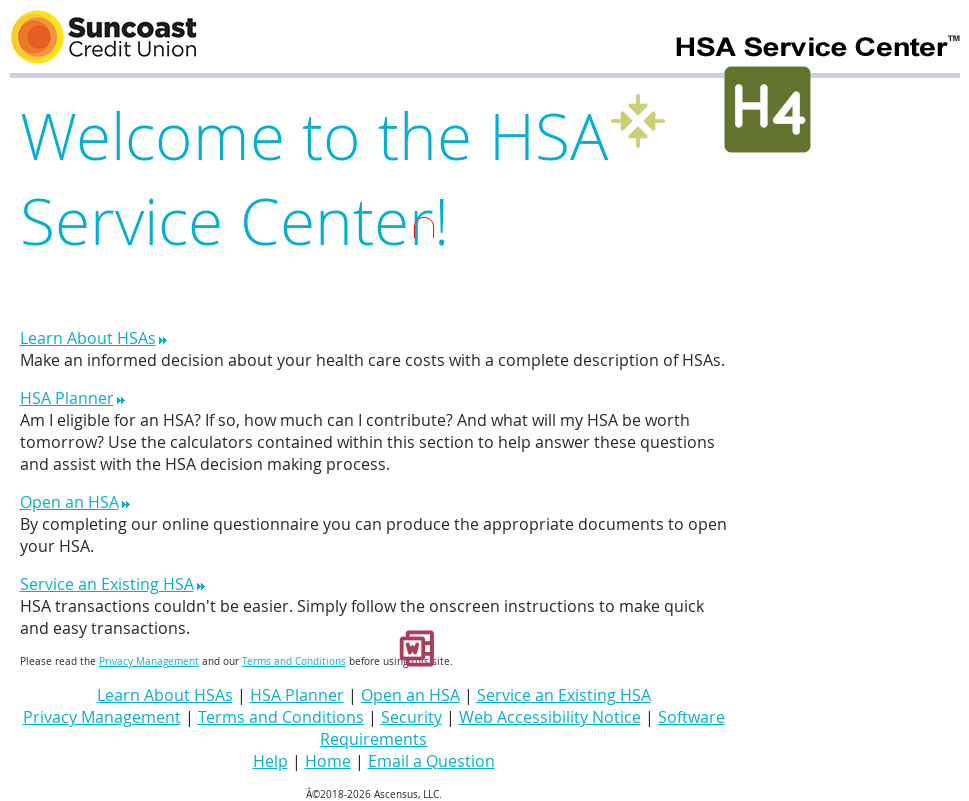 This screenshot has height=801, width=969. What do you see at coordinates (638, 121) in the screenshot?
I see `collapse or minimize content from all sides` at bounding box center [638, 121].